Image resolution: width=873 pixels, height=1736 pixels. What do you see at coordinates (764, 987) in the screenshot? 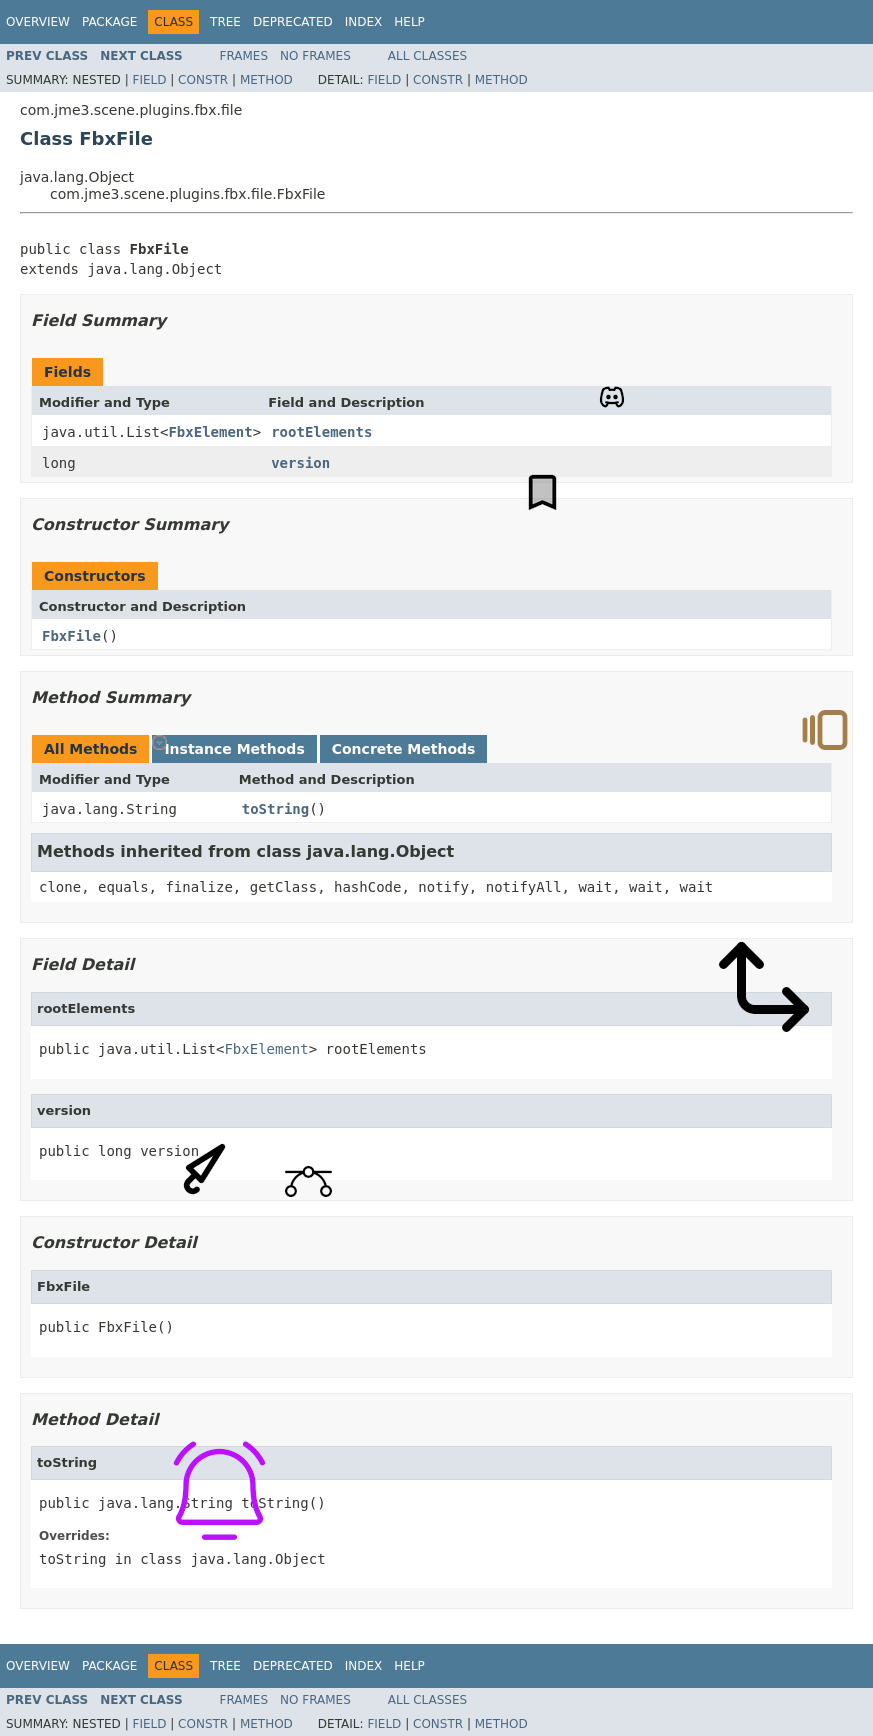
I see `open link in new window or tab` at bounding box center [764, 987].